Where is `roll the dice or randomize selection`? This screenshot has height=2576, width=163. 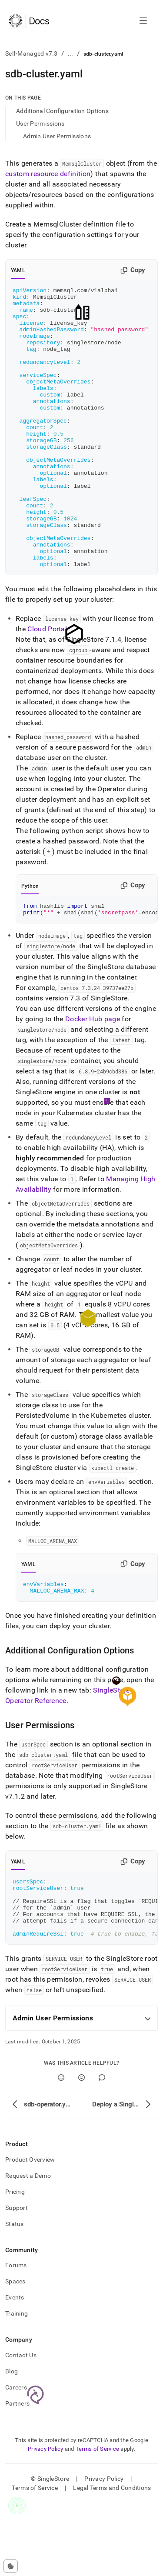
roll the dice or randomize selection is located at coordinates (107, 1101).